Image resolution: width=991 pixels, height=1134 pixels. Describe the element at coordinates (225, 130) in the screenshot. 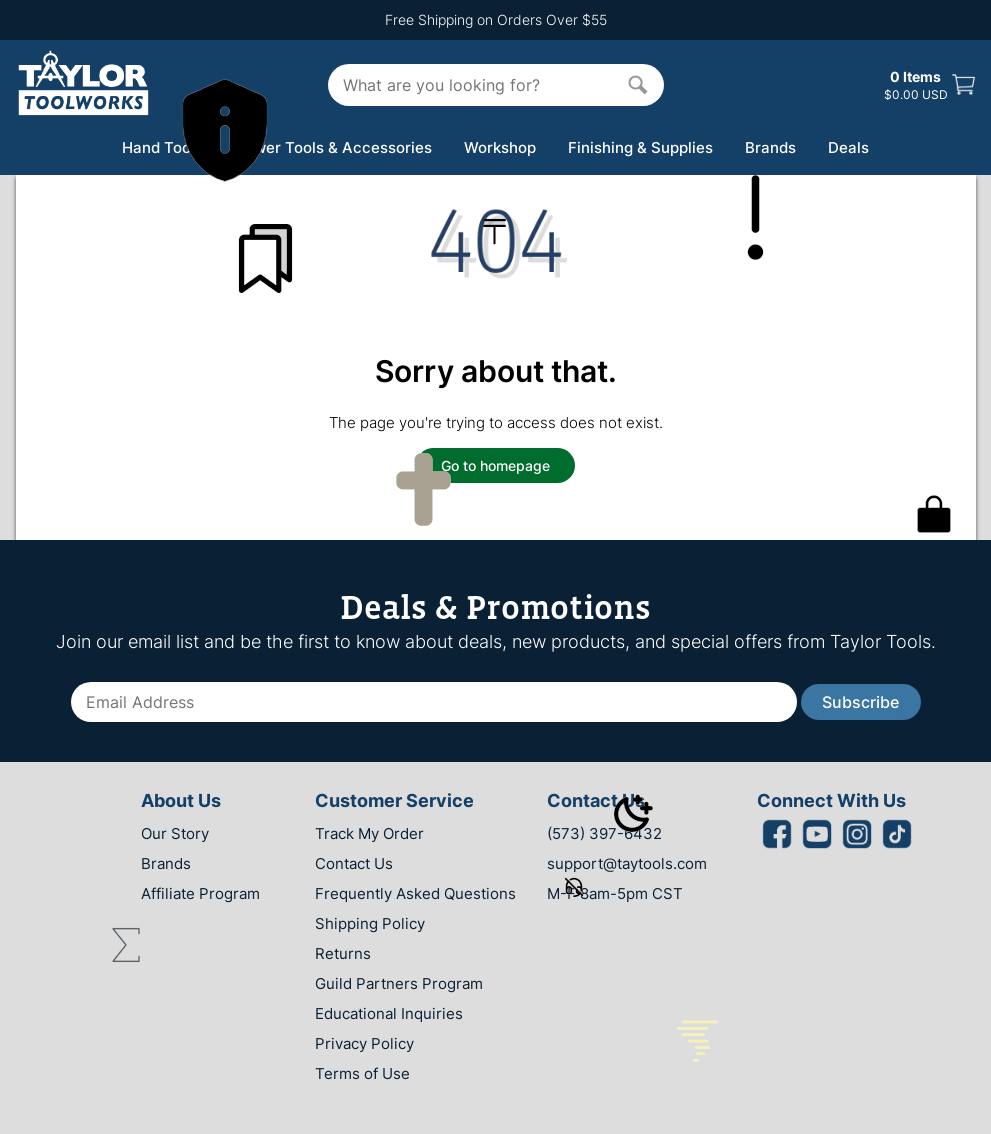

I see `view privacy policy or settings` at that location.